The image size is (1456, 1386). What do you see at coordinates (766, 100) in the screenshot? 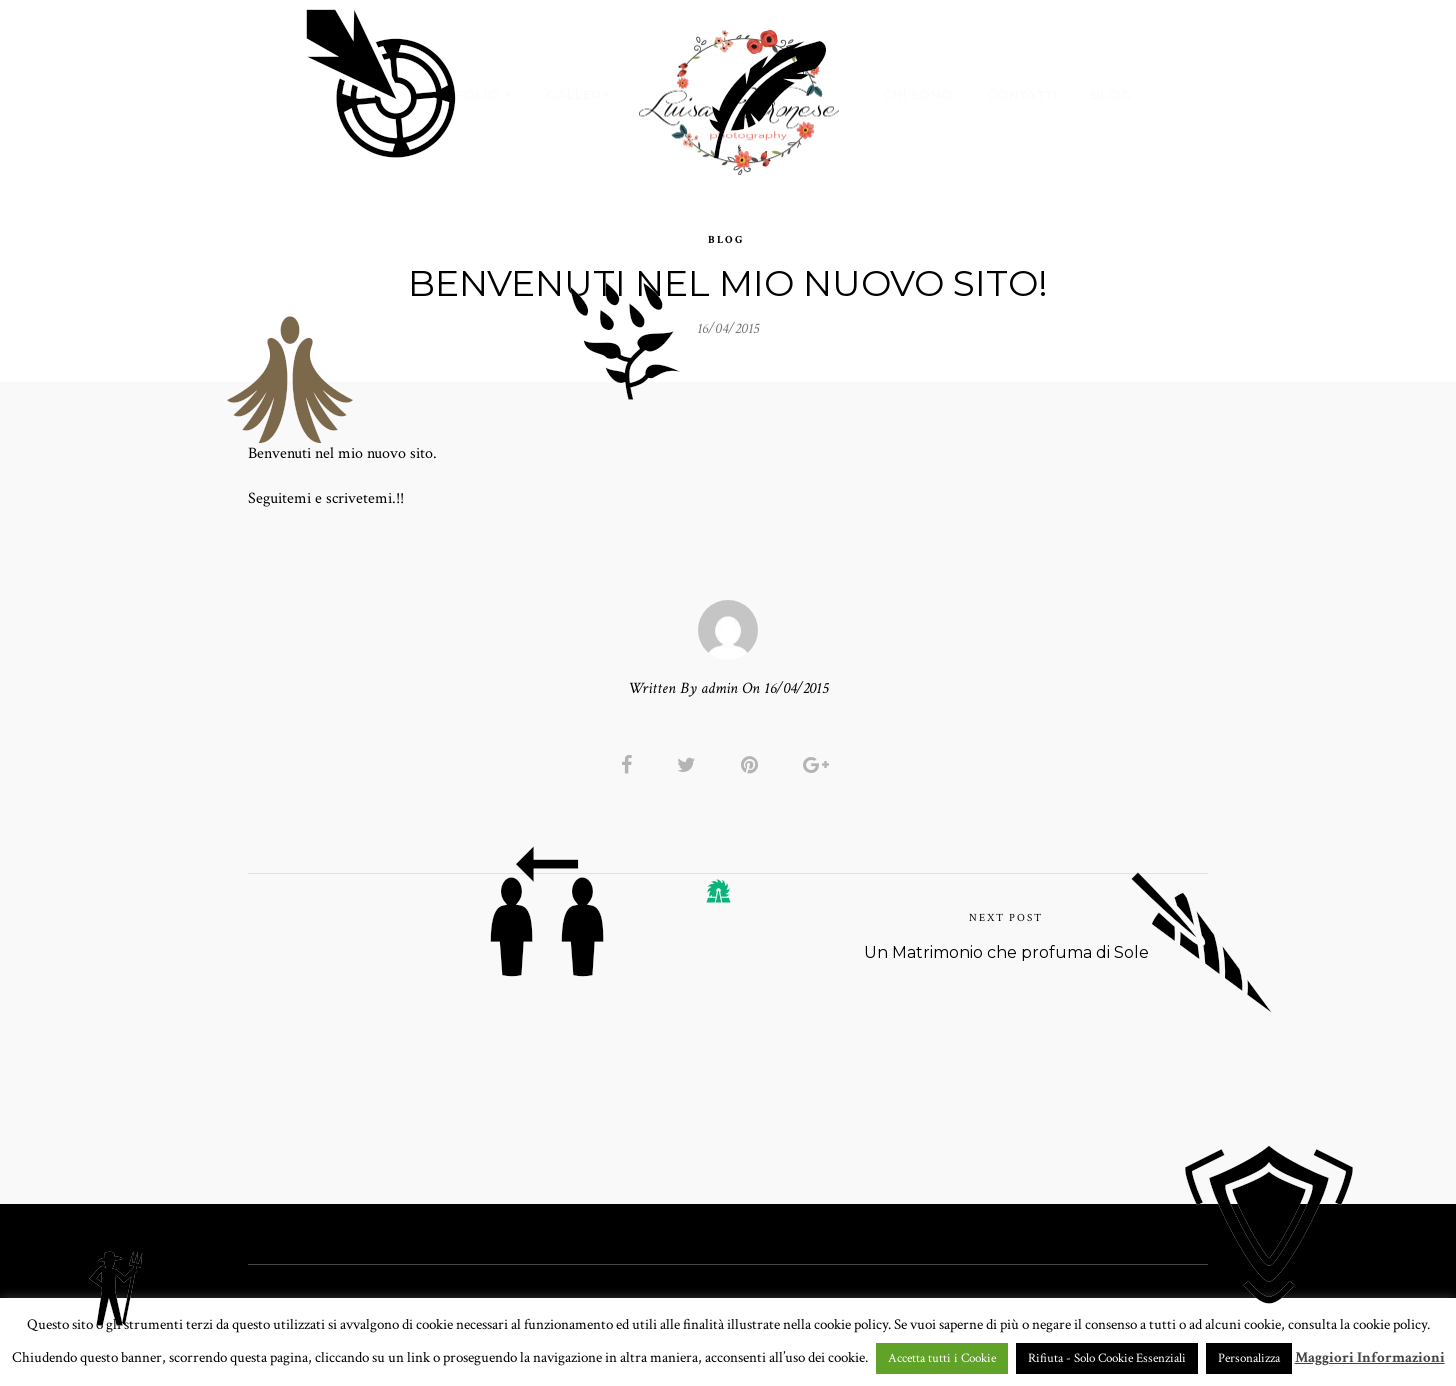
I see `compose a new message or post` at bounding box center [766, 100].